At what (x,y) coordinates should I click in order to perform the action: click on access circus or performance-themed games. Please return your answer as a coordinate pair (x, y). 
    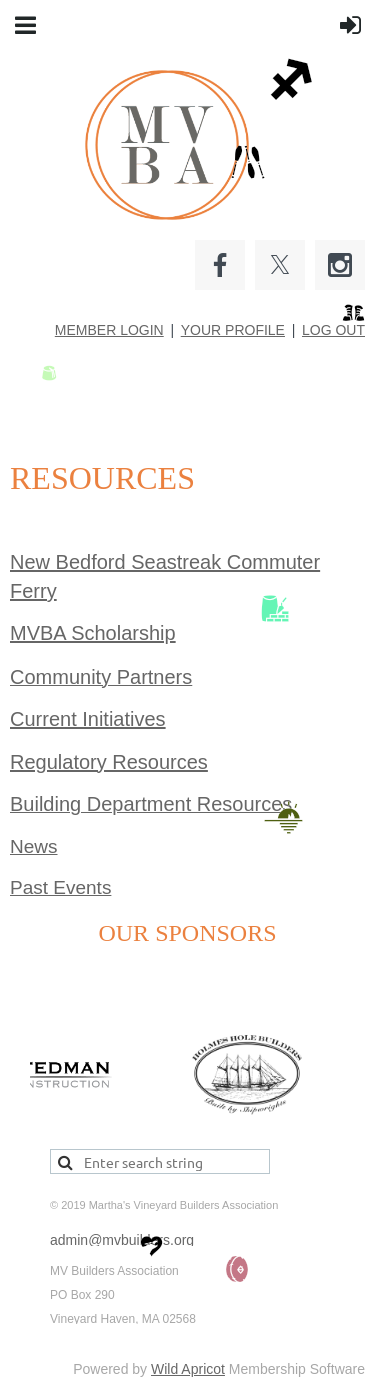
    Looking at the image, I should click on (248, 162).